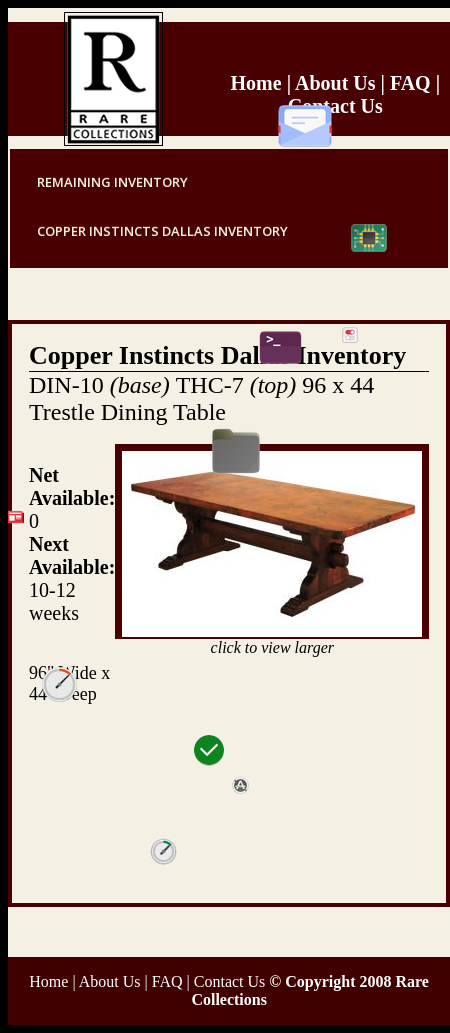 The image size is (450, 1033). What do you see at coordinates (350, 335) in the screenshot?
I see `open system settings or preferences` at bounding box center [350, 335].